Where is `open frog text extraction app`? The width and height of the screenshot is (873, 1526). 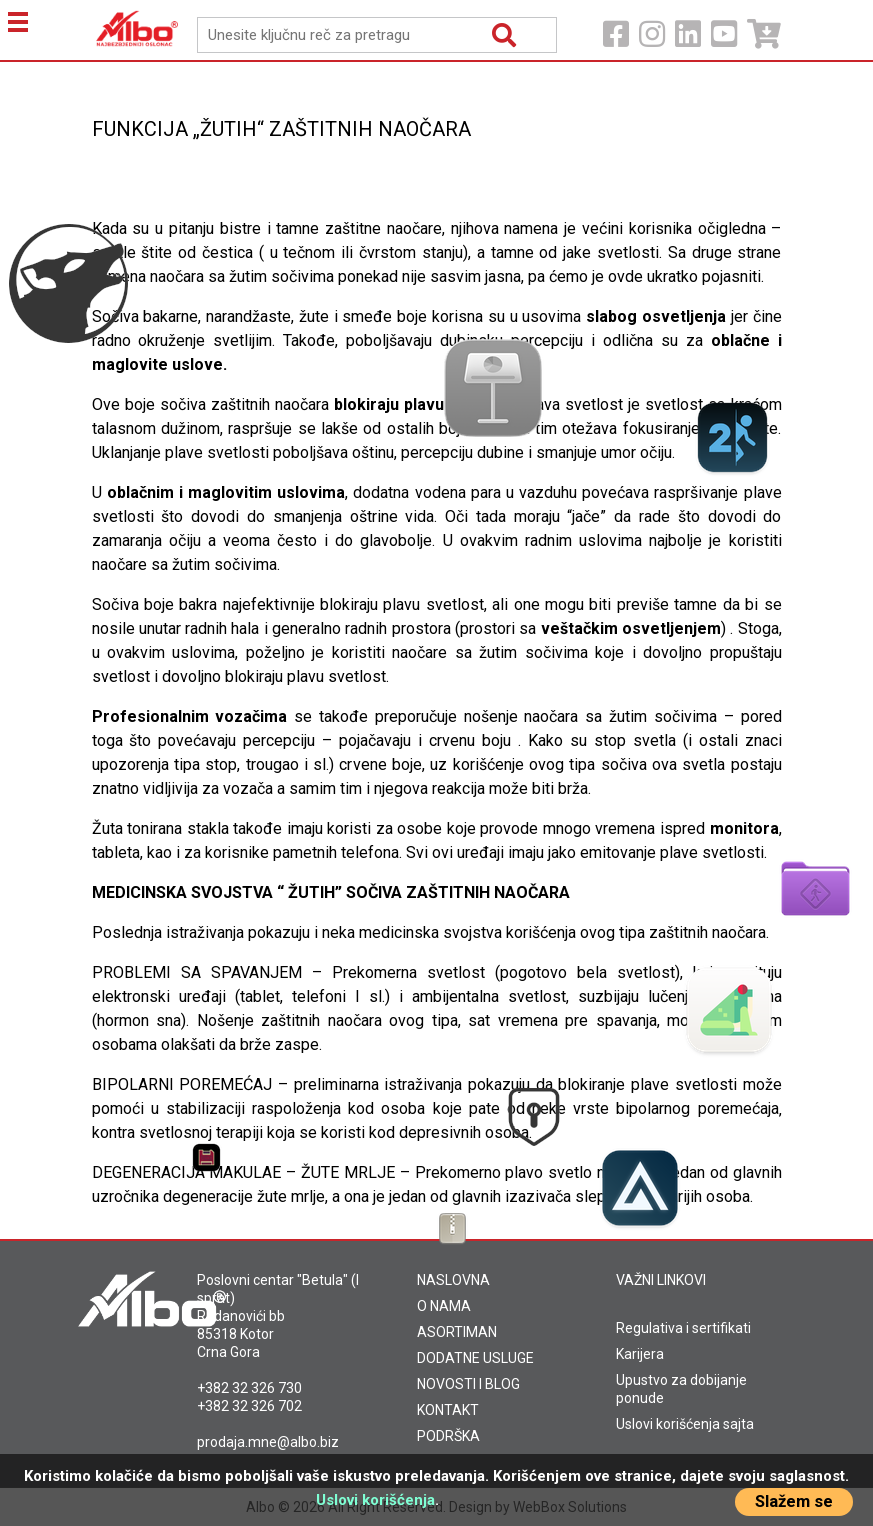 open frog text extraction app is located at coordinates (729, 1010).